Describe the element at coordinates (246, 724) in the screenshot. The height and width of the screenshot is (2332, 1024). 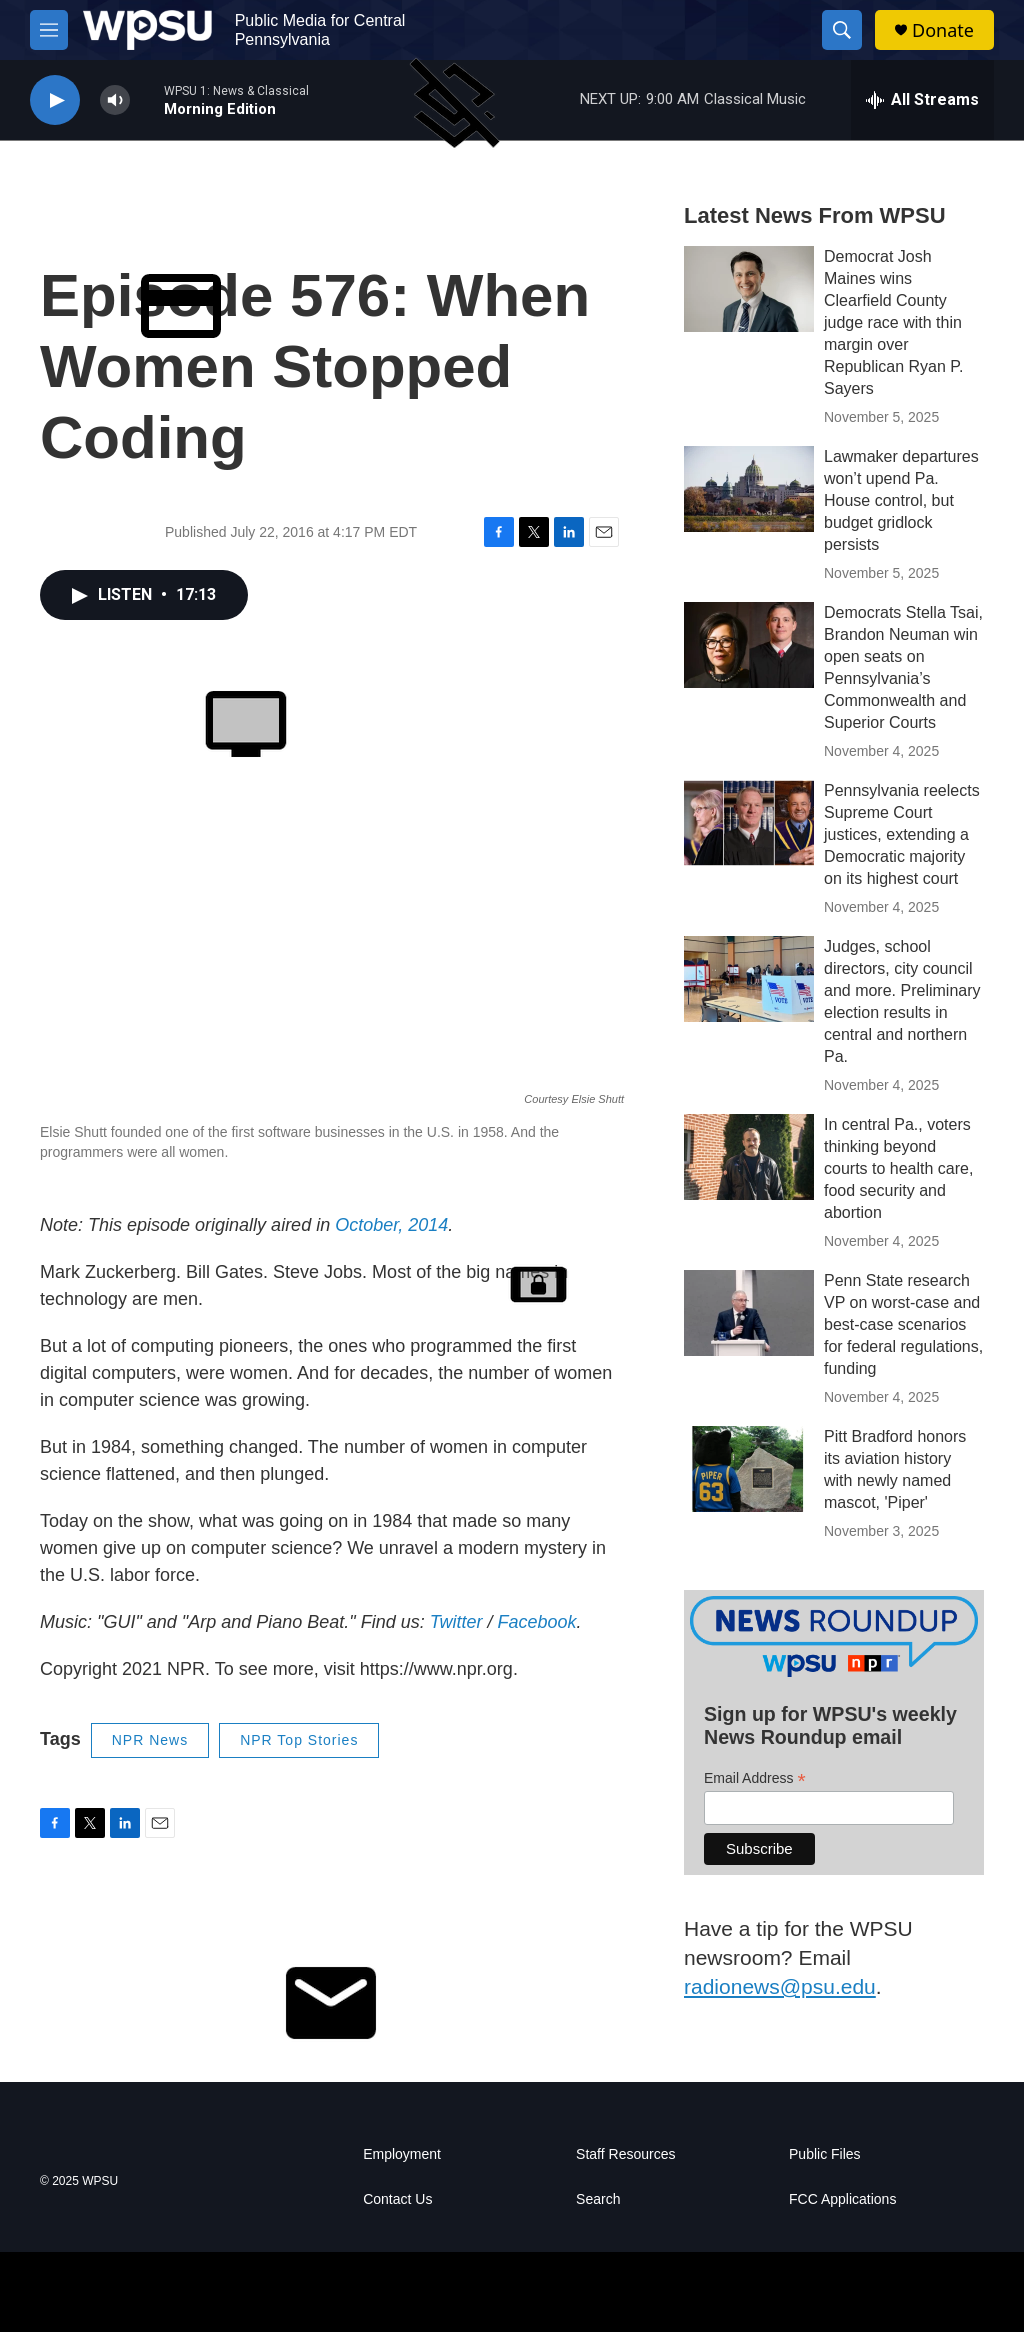
I see `access tv or display settings` at that location.